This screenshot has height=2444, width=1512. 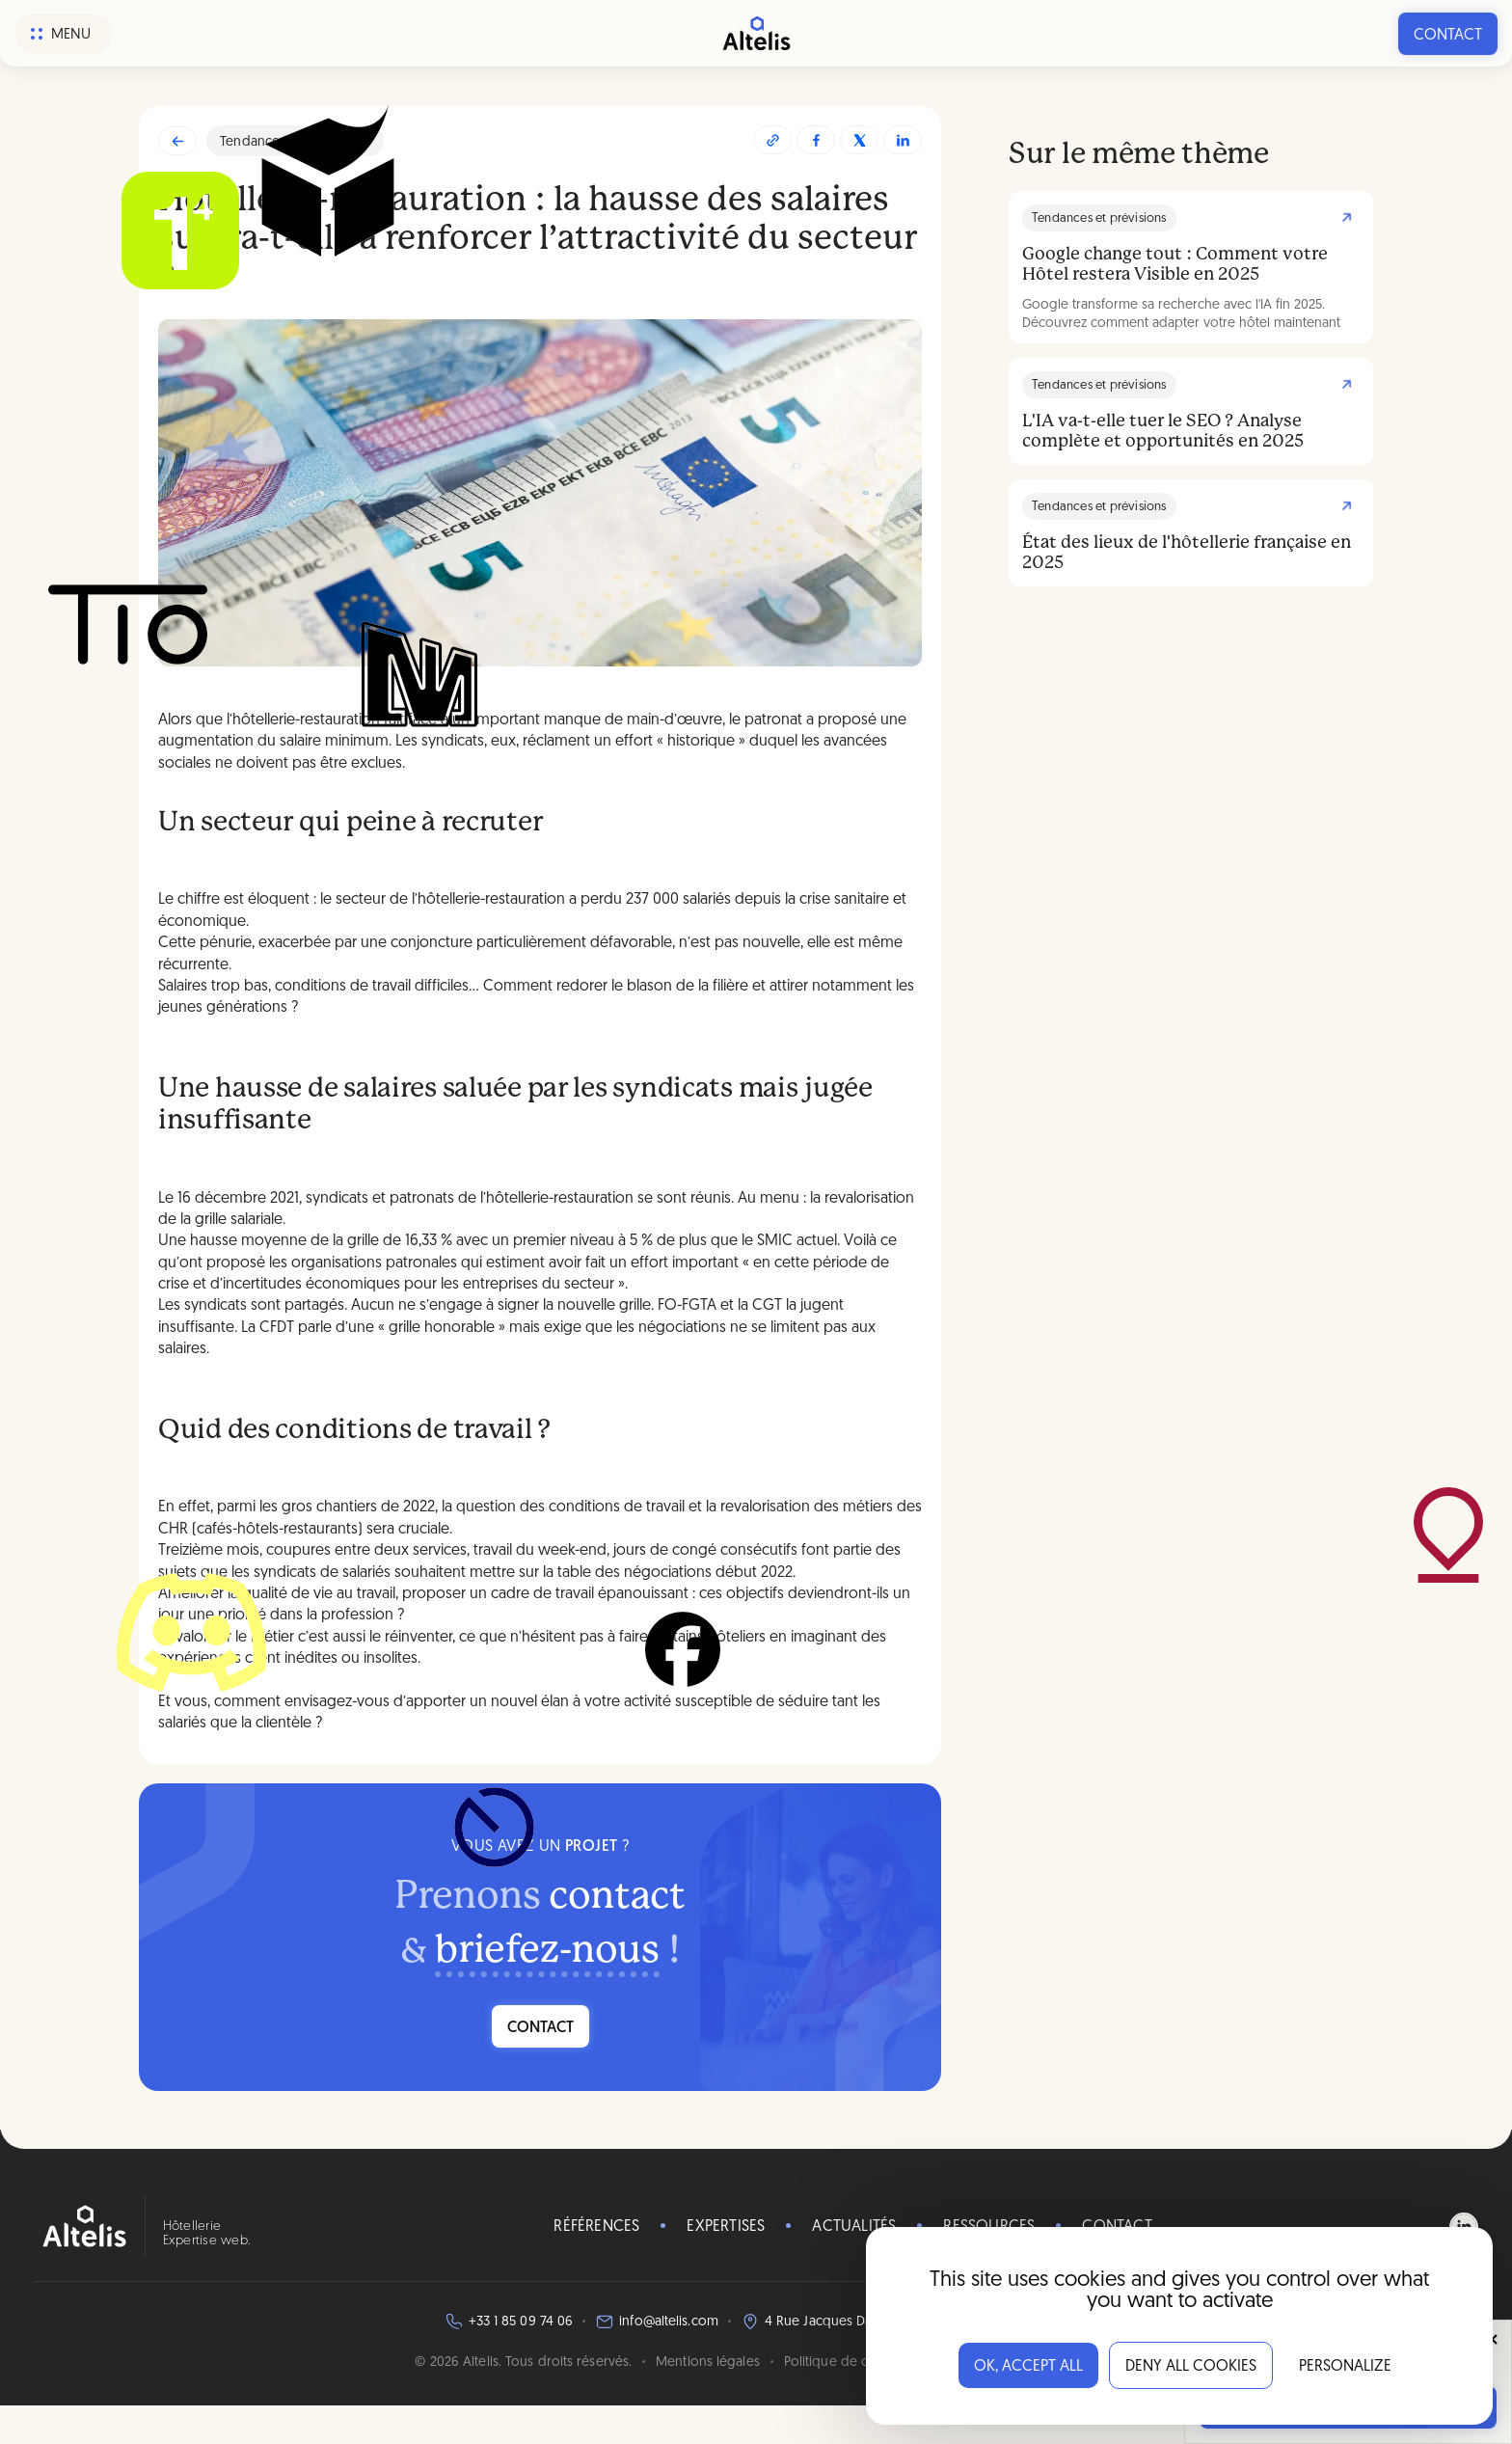 What do you see at coordinates (191, 1632) in the screenshot?
I see `open Discord` at bounding box center [191, 1632].